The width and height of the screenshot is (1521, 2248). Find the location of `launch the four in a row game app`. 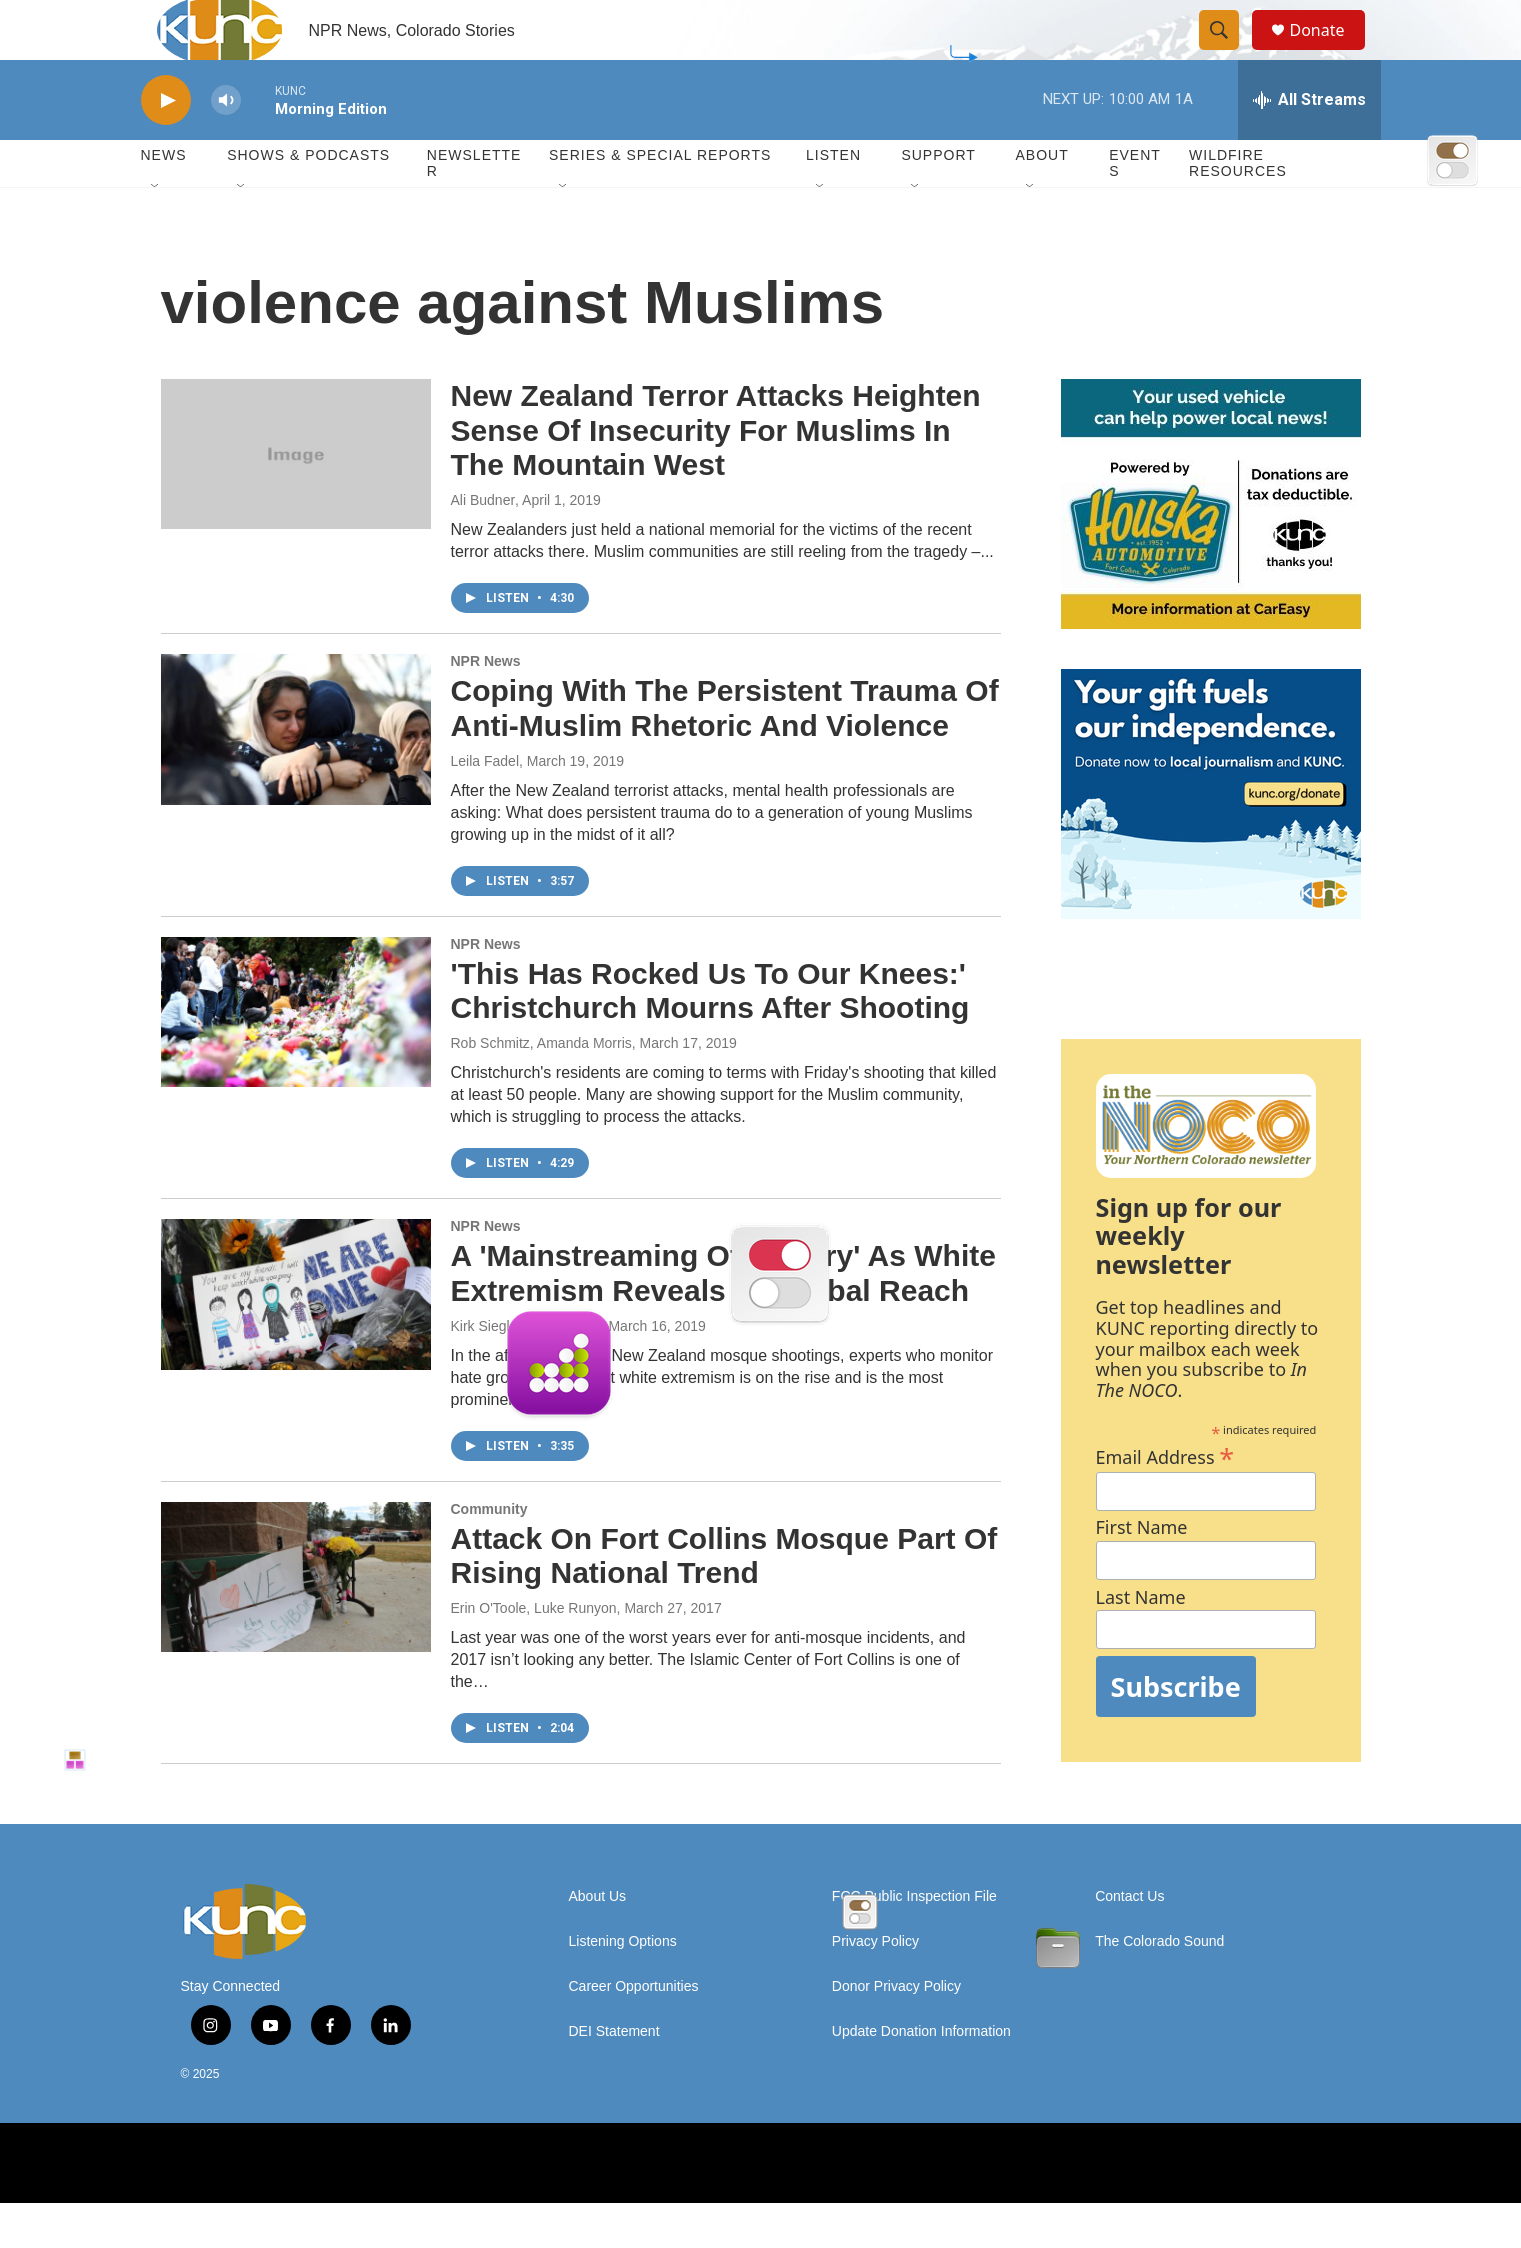

launch the four in a row game app is located at coordinates (559, 1363).